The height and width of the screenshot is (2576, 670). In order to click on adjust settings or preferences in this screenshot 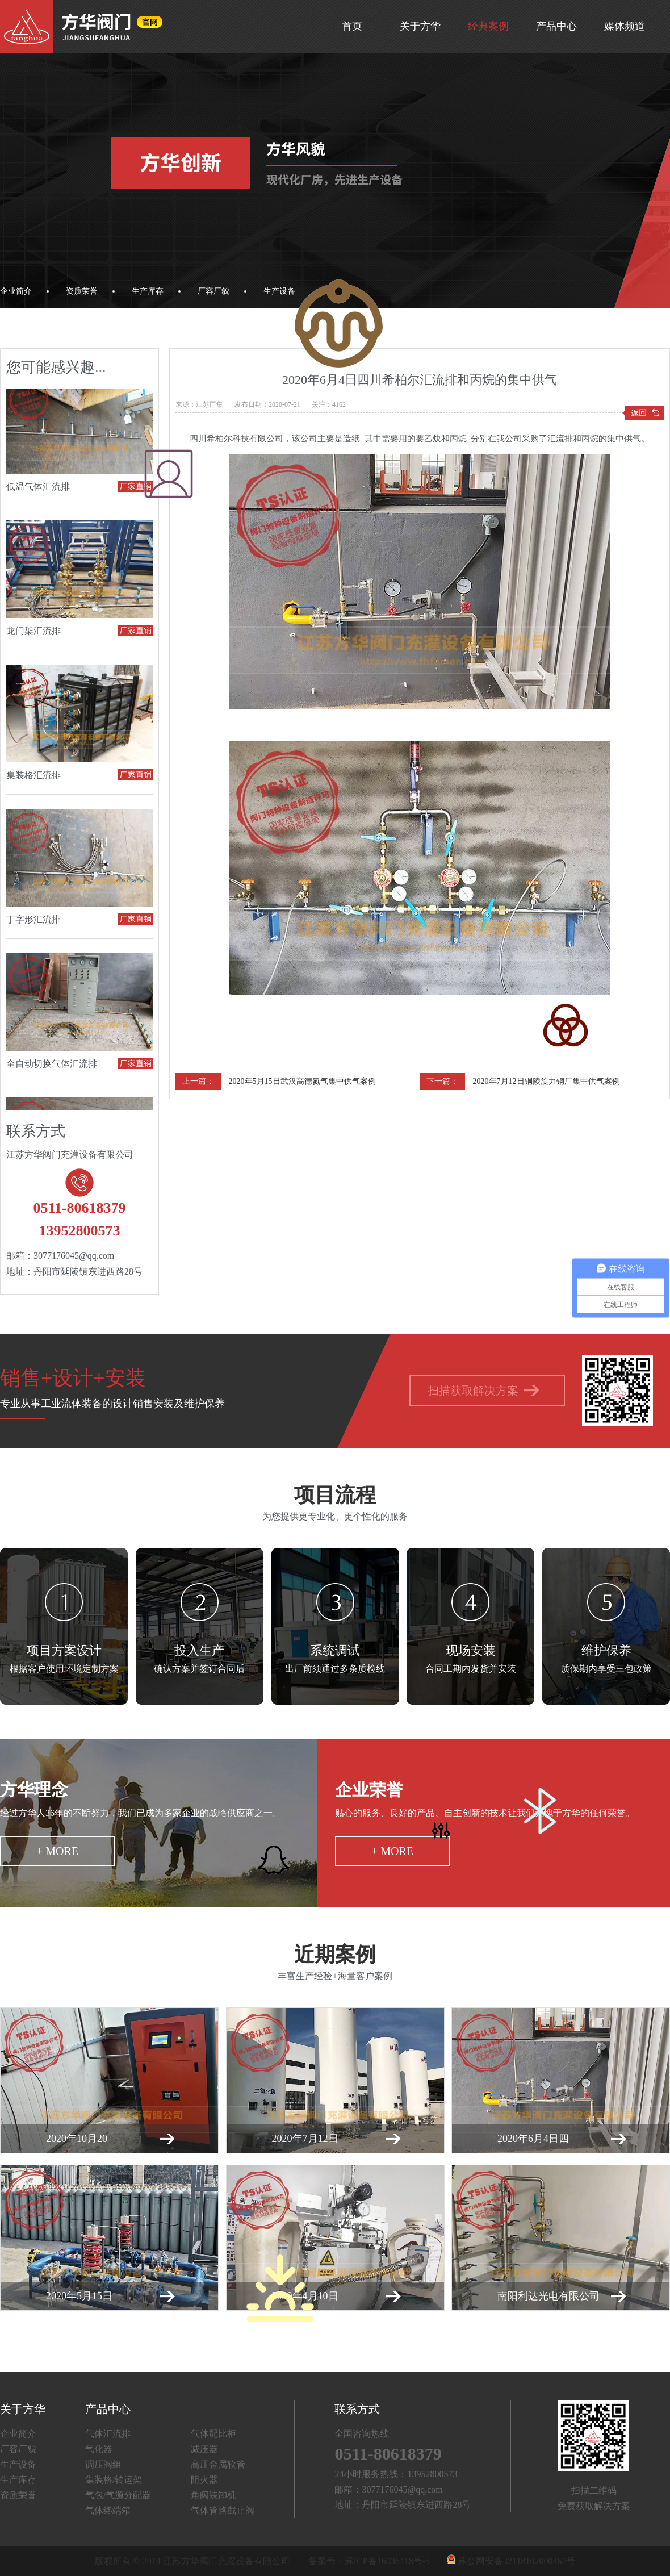, I will do `click(441, 1830)`.